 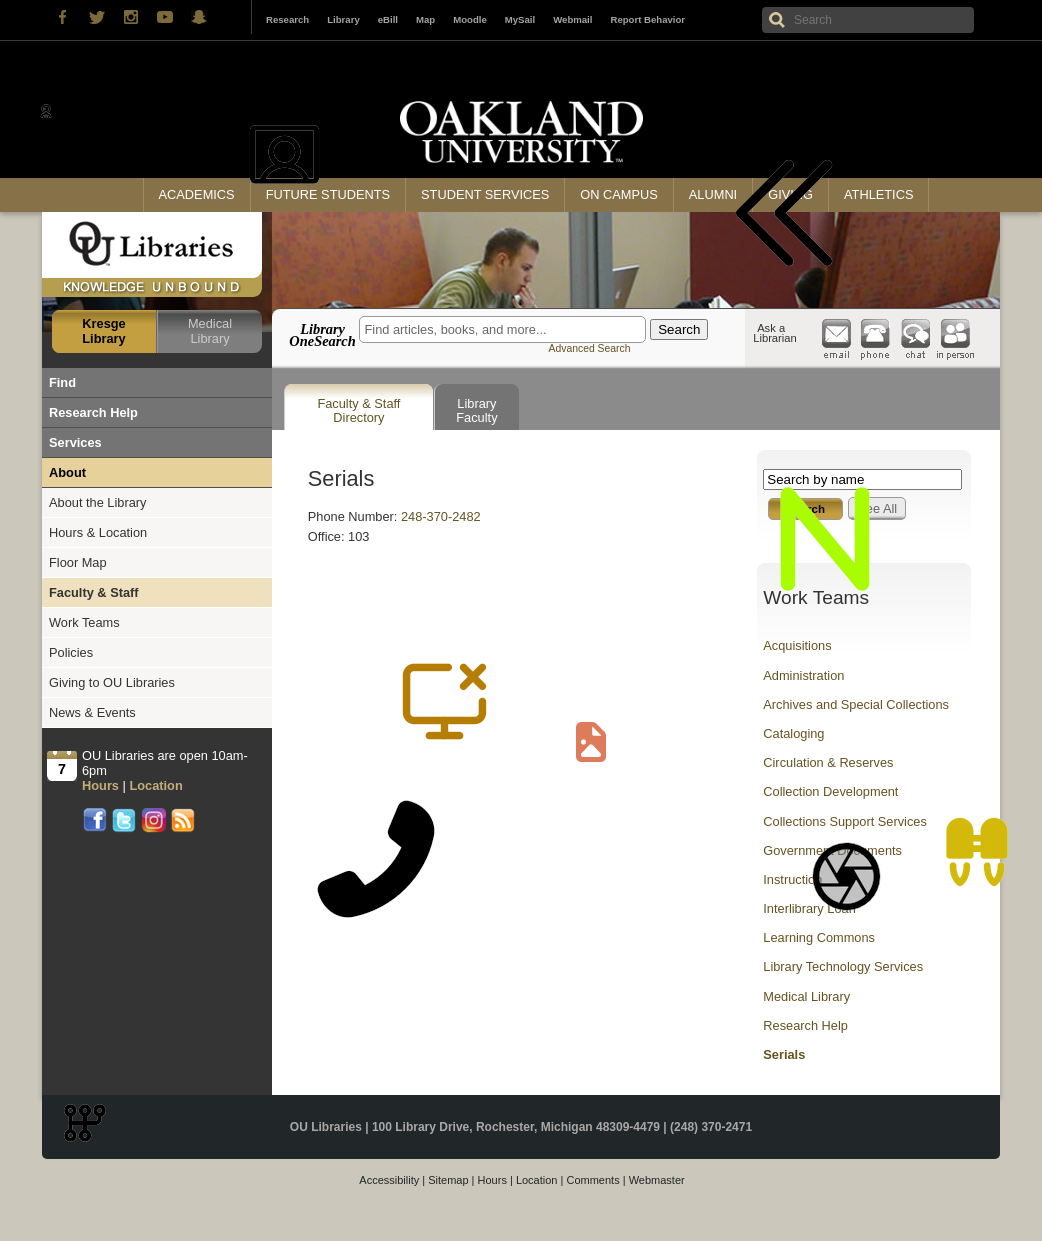 I want to click on view astronaut or space-themed user profile, so click(x=46, y=111).